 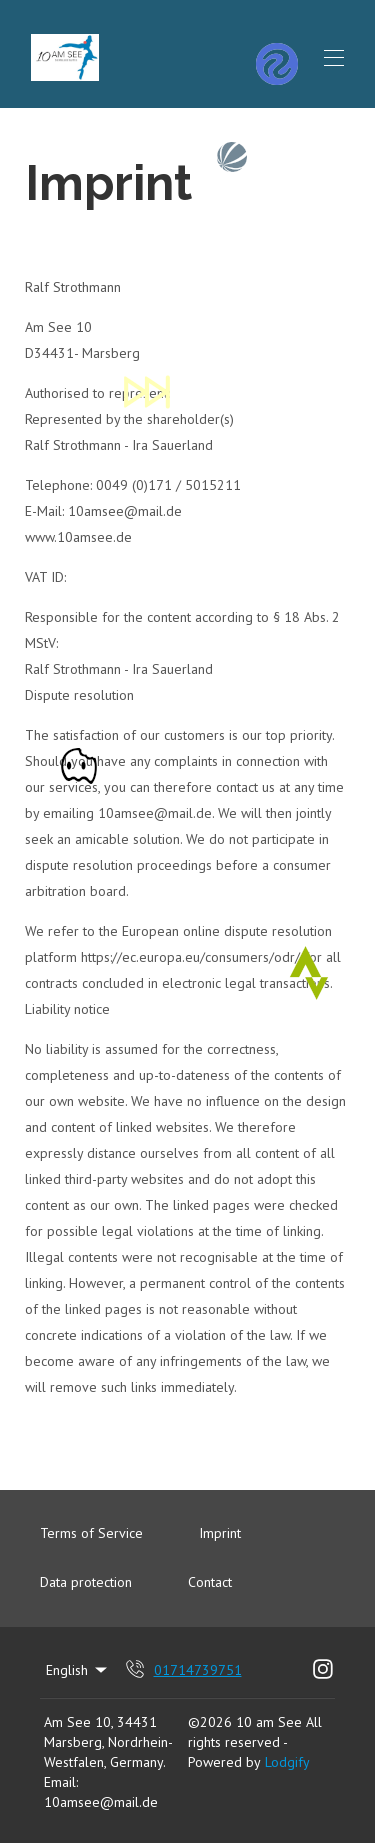 I want to click on skip to the end of the current track, so click(x=147, y=392).